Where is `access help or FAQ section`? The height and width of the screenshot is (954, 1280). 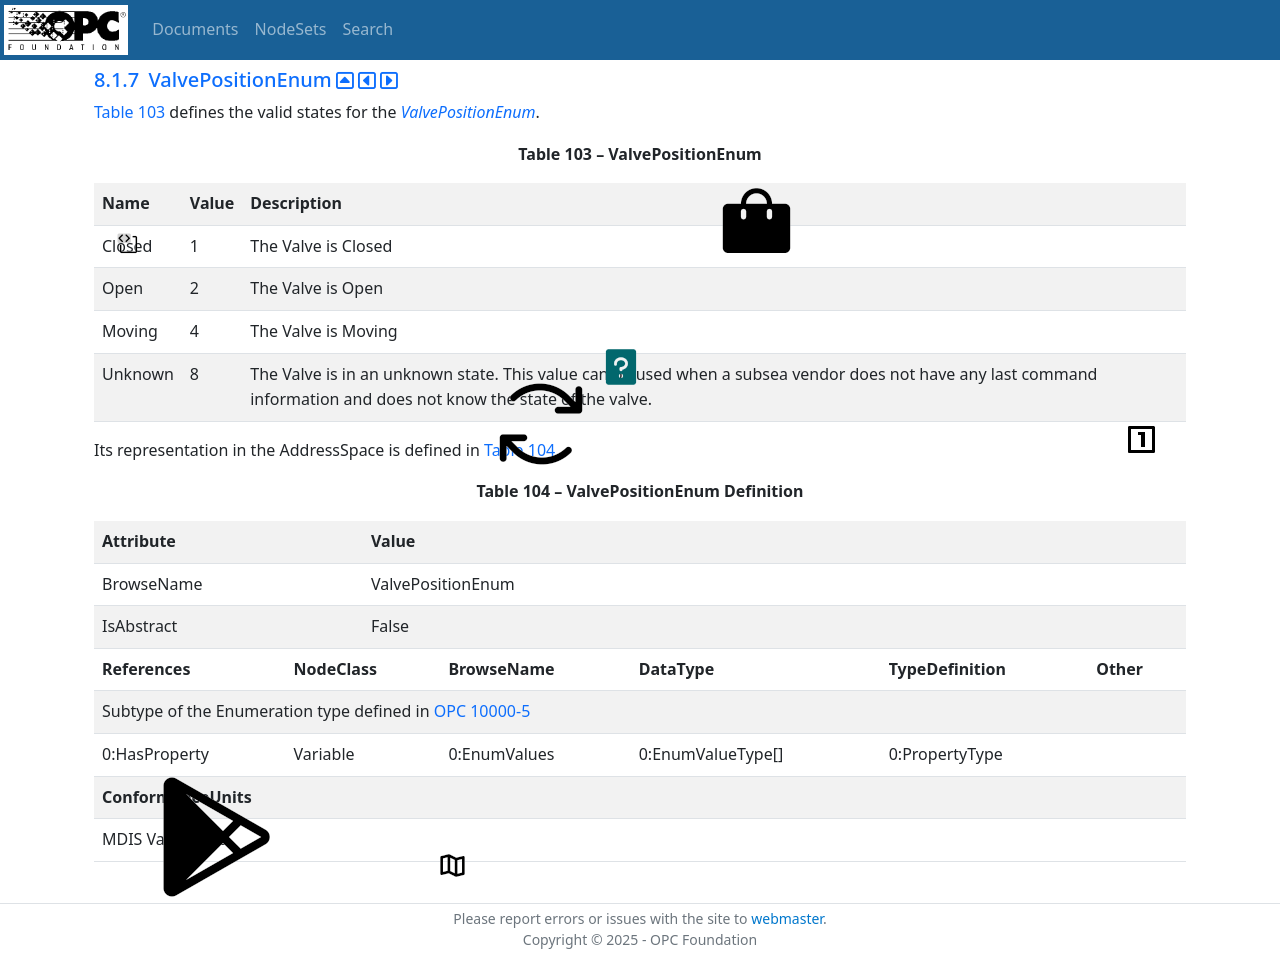
access help or FAQ section is located at coordinates (621, 367).